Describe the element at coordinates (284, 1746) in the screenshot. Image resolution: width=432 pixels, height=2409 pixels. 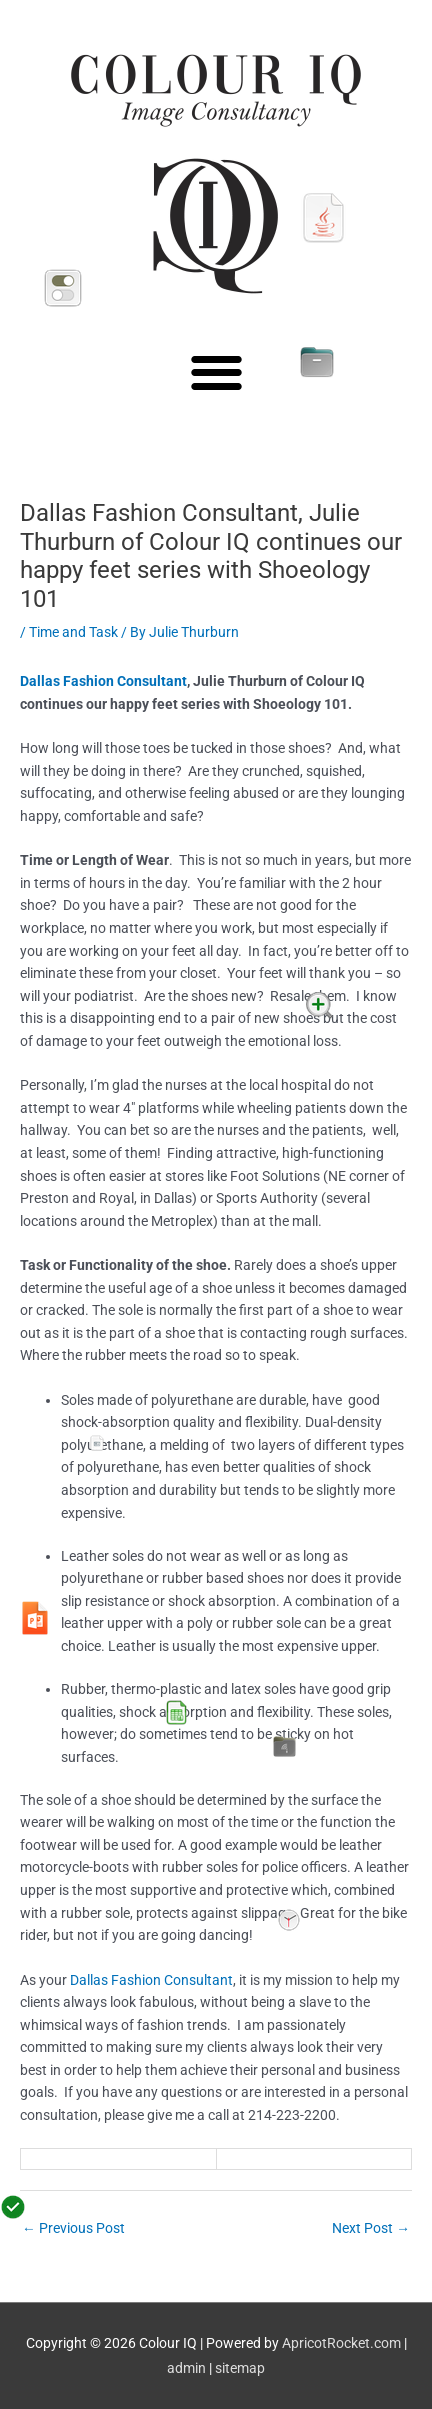
I see `open insync cloud sync folder` at that location.